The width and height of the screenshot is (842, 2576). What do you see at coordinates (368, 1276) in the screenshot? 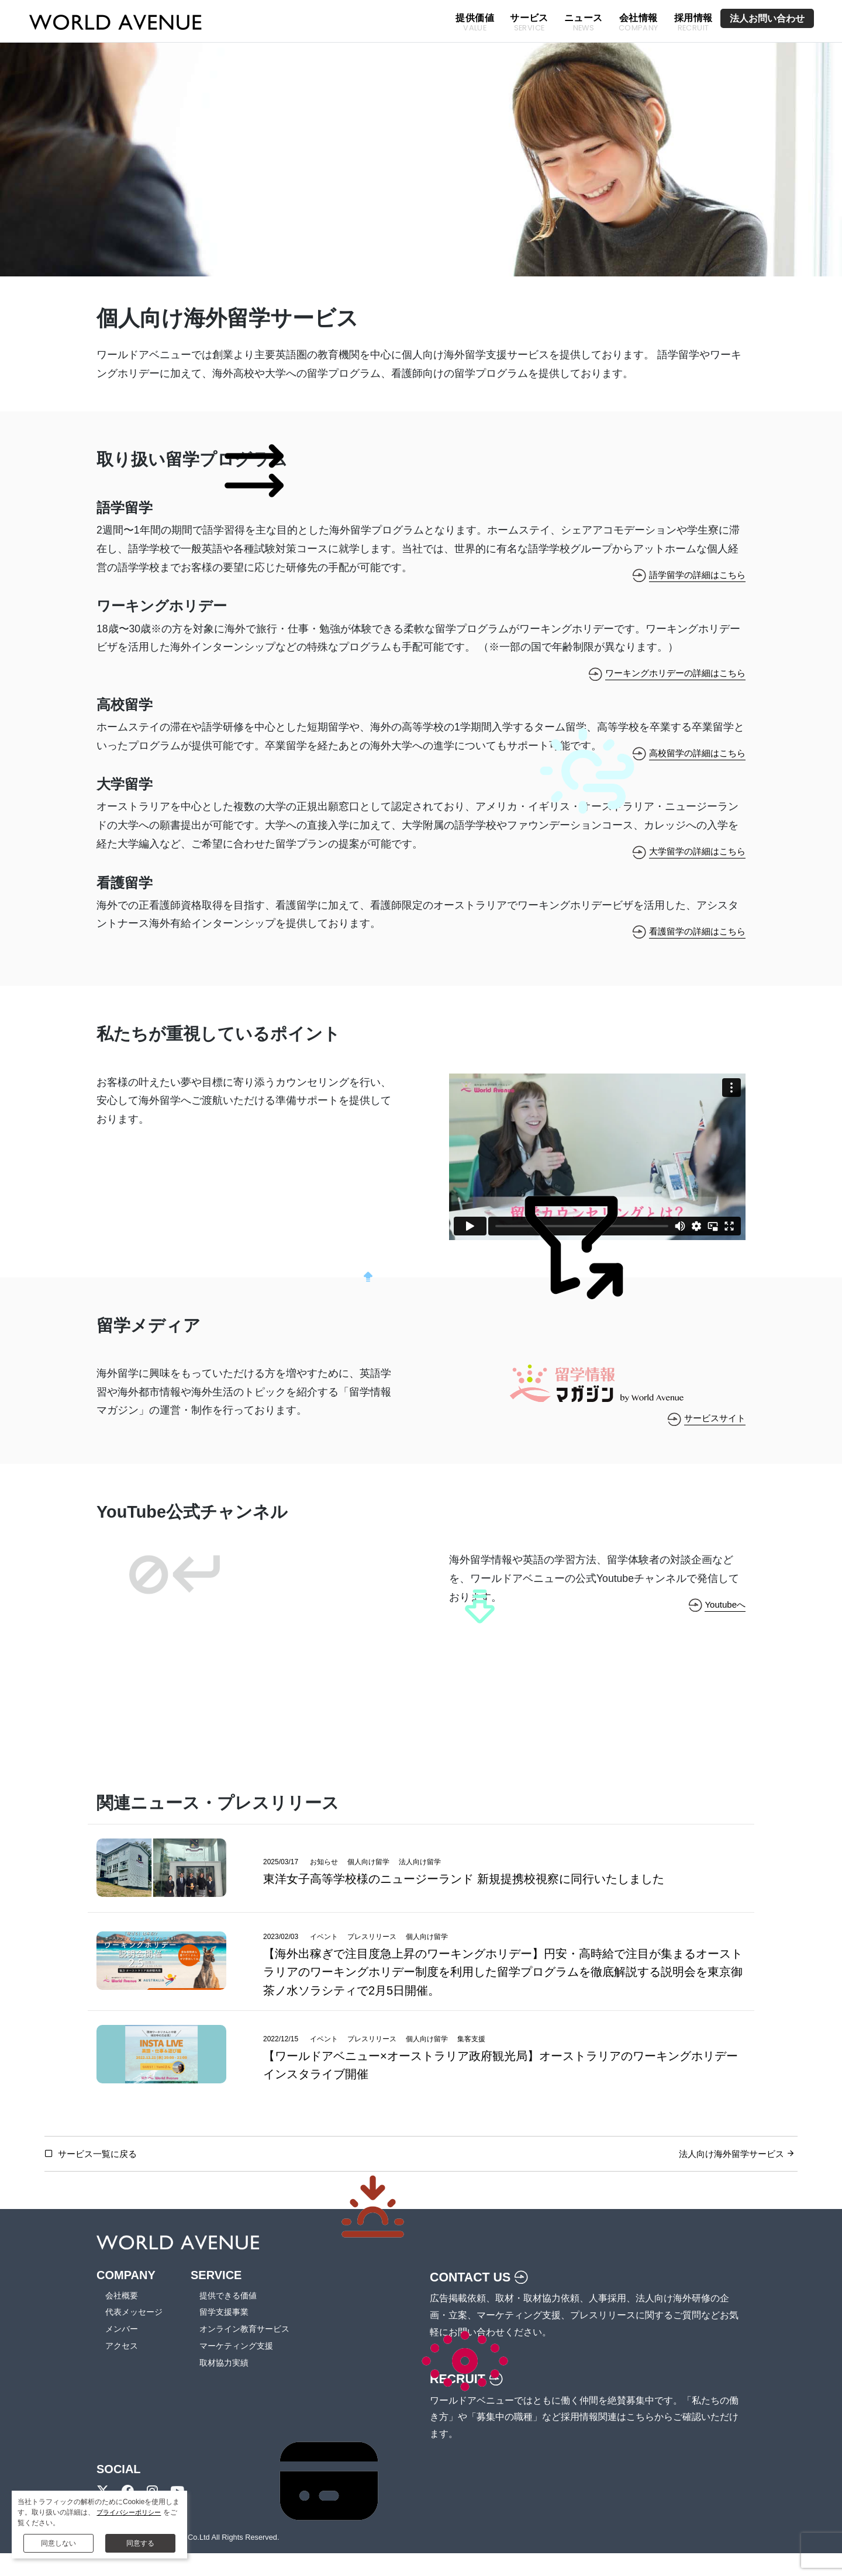
I see `upload multiple files` at bounding box center [368, 1276].